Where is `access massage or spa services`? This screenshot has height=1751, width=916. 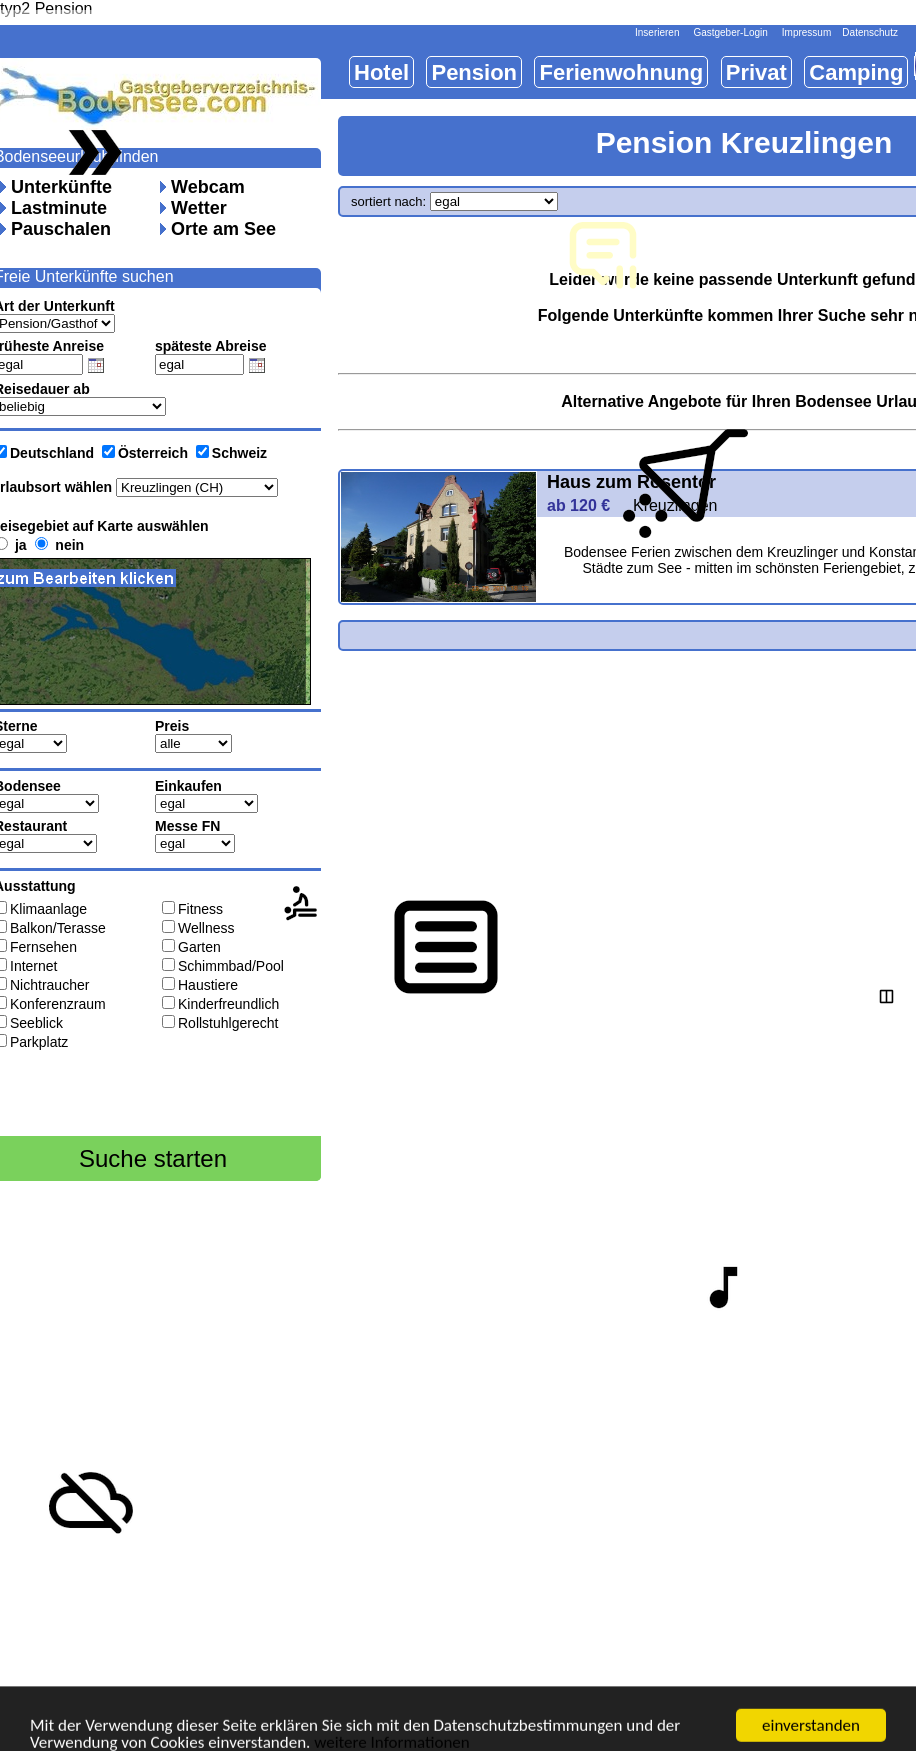
access massage or spa services is located at coordinates (301, 901).